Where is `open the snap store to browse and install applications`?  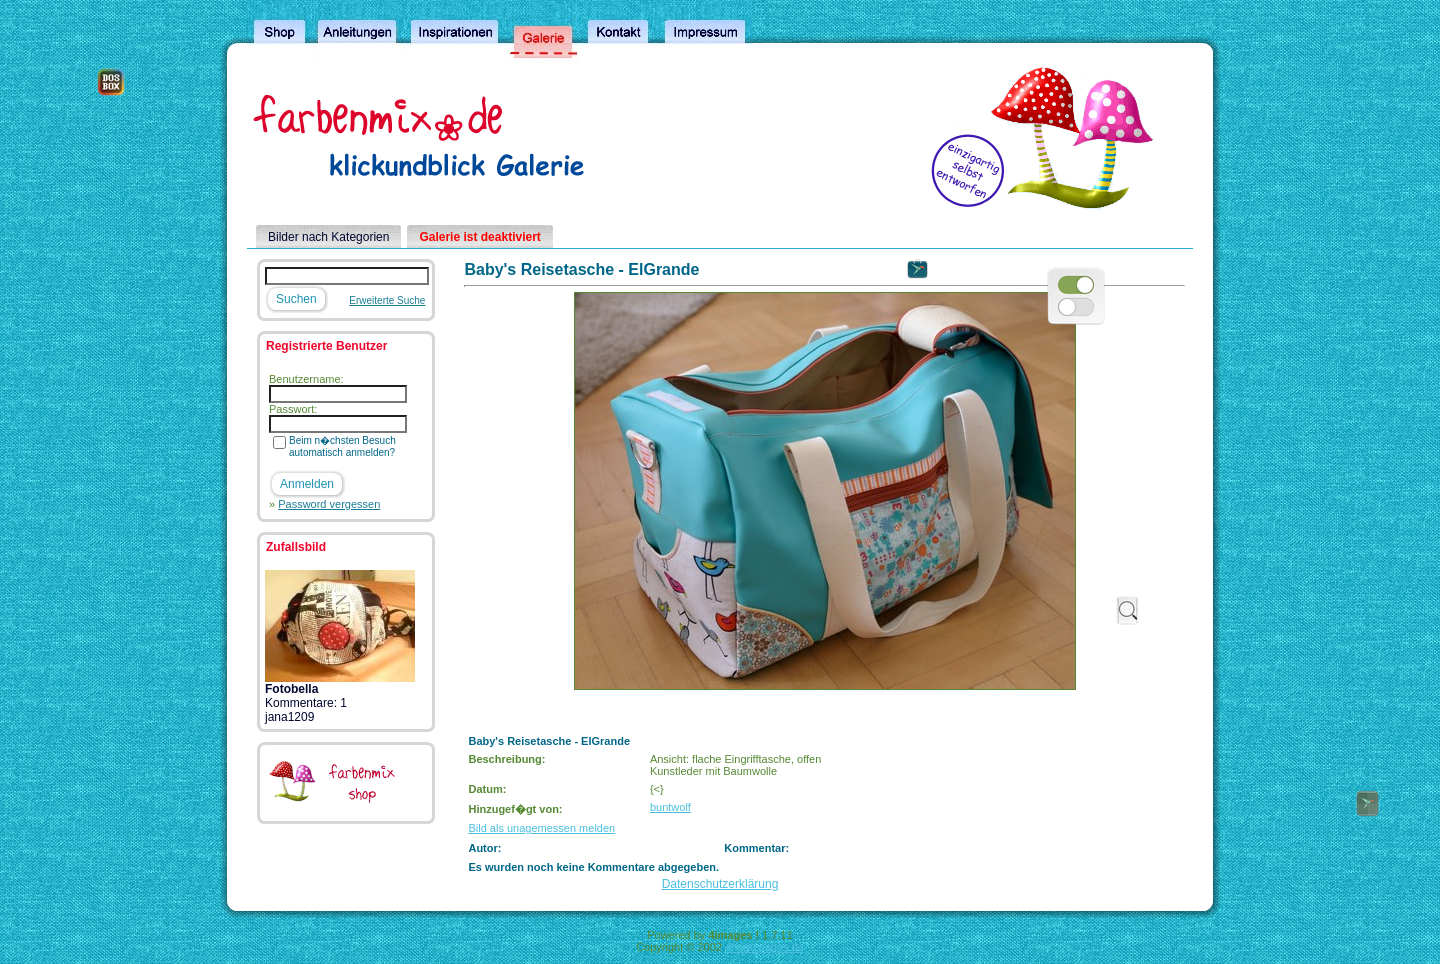 open the snap store to browse and install applications is located at coordinates (917, 269).